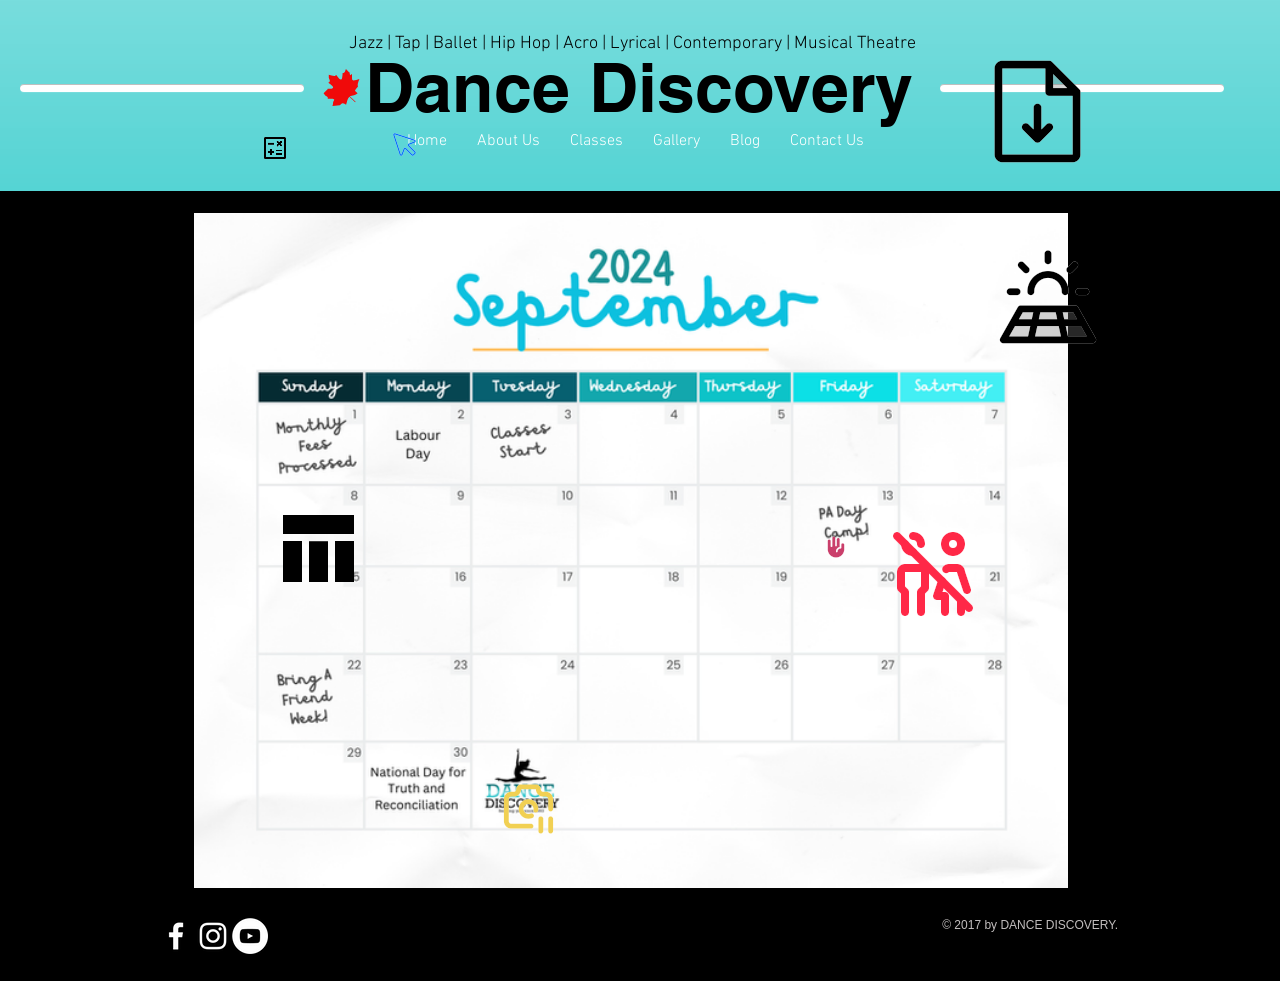  What do you see at coordinates (404, 144) in the screenshot?
I see `mouse pointer or cursor indicator` at bounding box center [404, 144].